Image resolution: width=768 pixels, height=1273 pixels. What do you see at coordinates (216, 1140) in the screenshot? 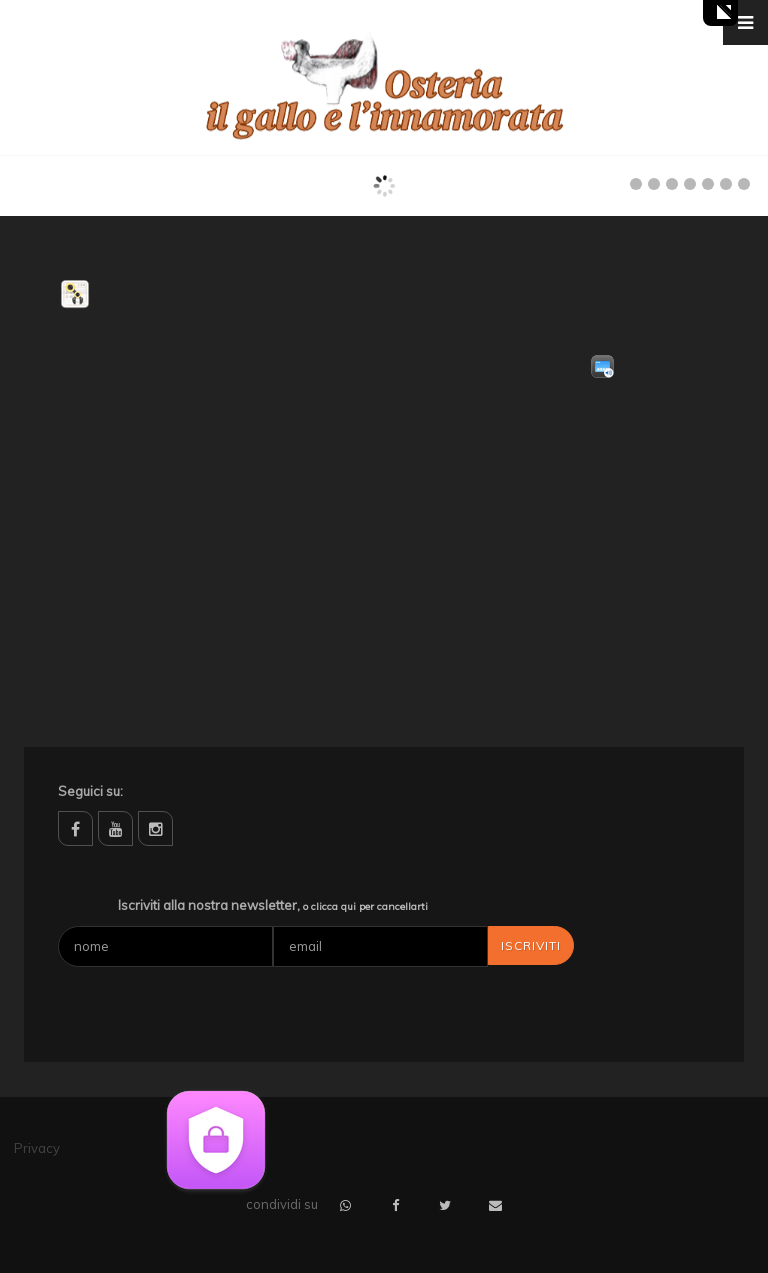
I see `open ente auth two-factor authentication app` at bounding box center [216, 1140].